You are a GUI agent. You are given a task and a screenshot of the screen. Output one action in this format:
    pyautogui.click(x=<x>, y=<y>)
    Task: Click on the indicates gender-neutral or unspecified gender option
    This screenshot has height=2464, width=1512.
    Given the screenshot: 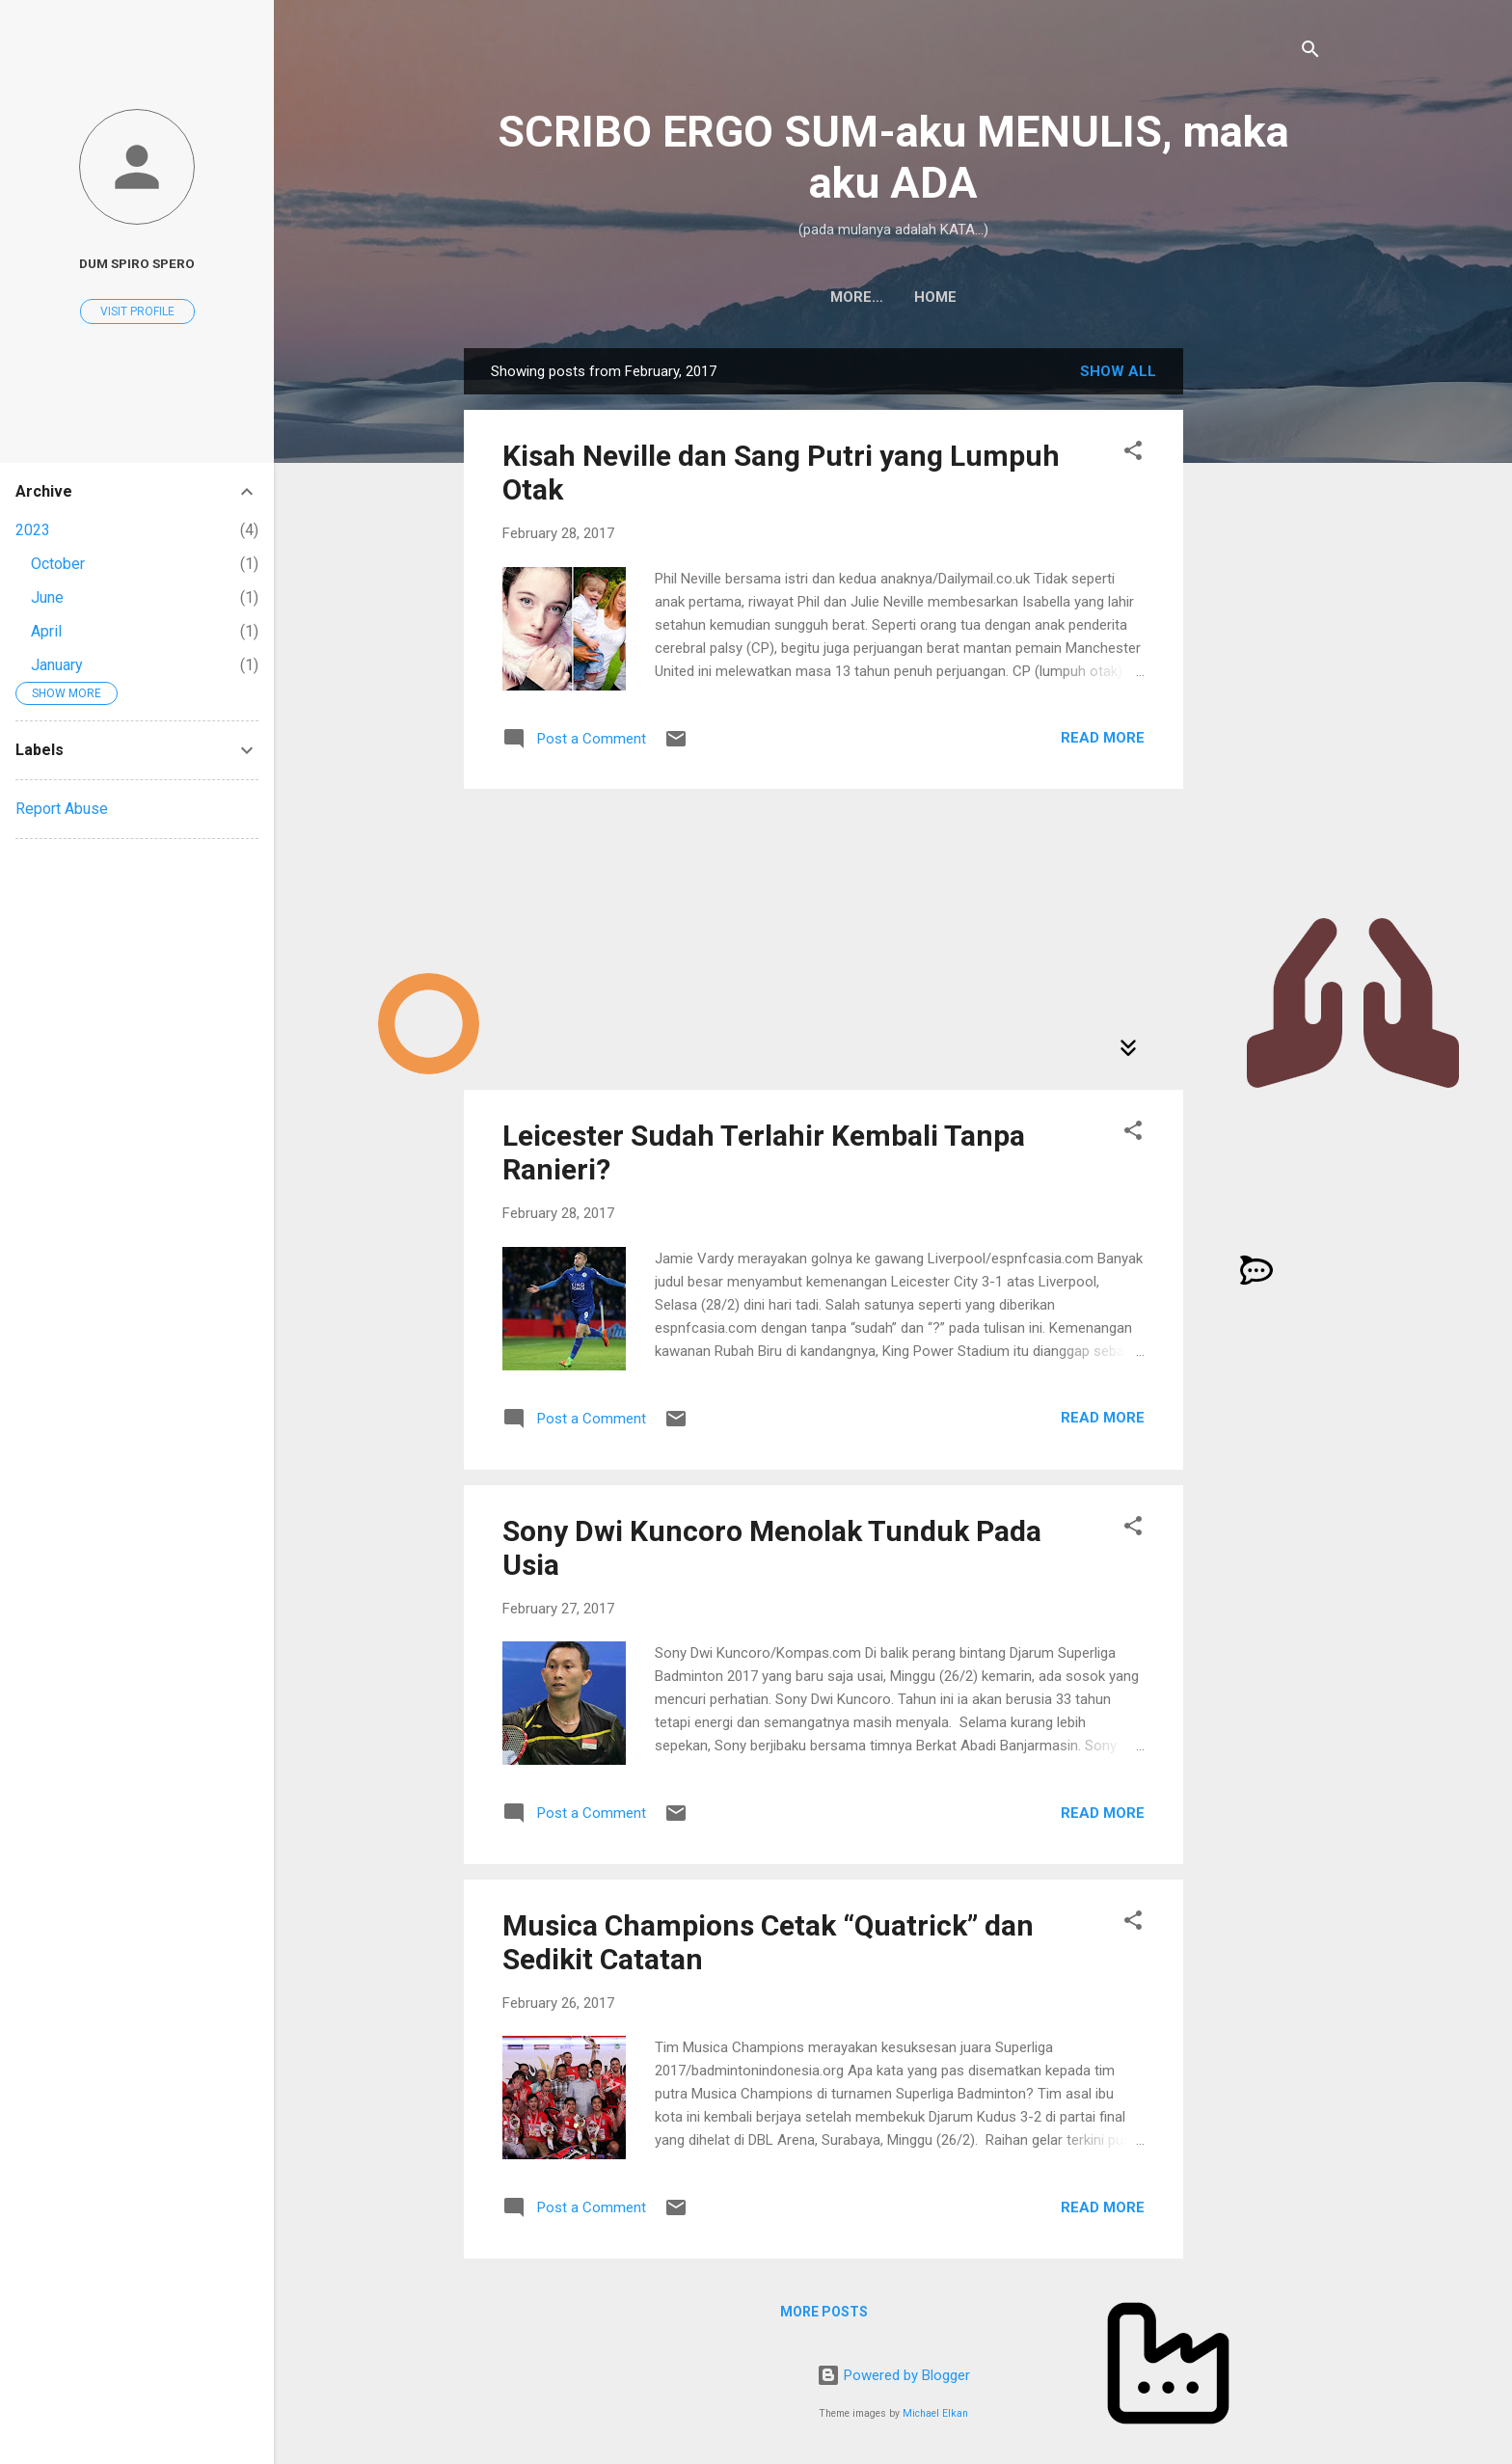 What is the action you would take?
    pyautogui.click(x=428, y=1023)
    